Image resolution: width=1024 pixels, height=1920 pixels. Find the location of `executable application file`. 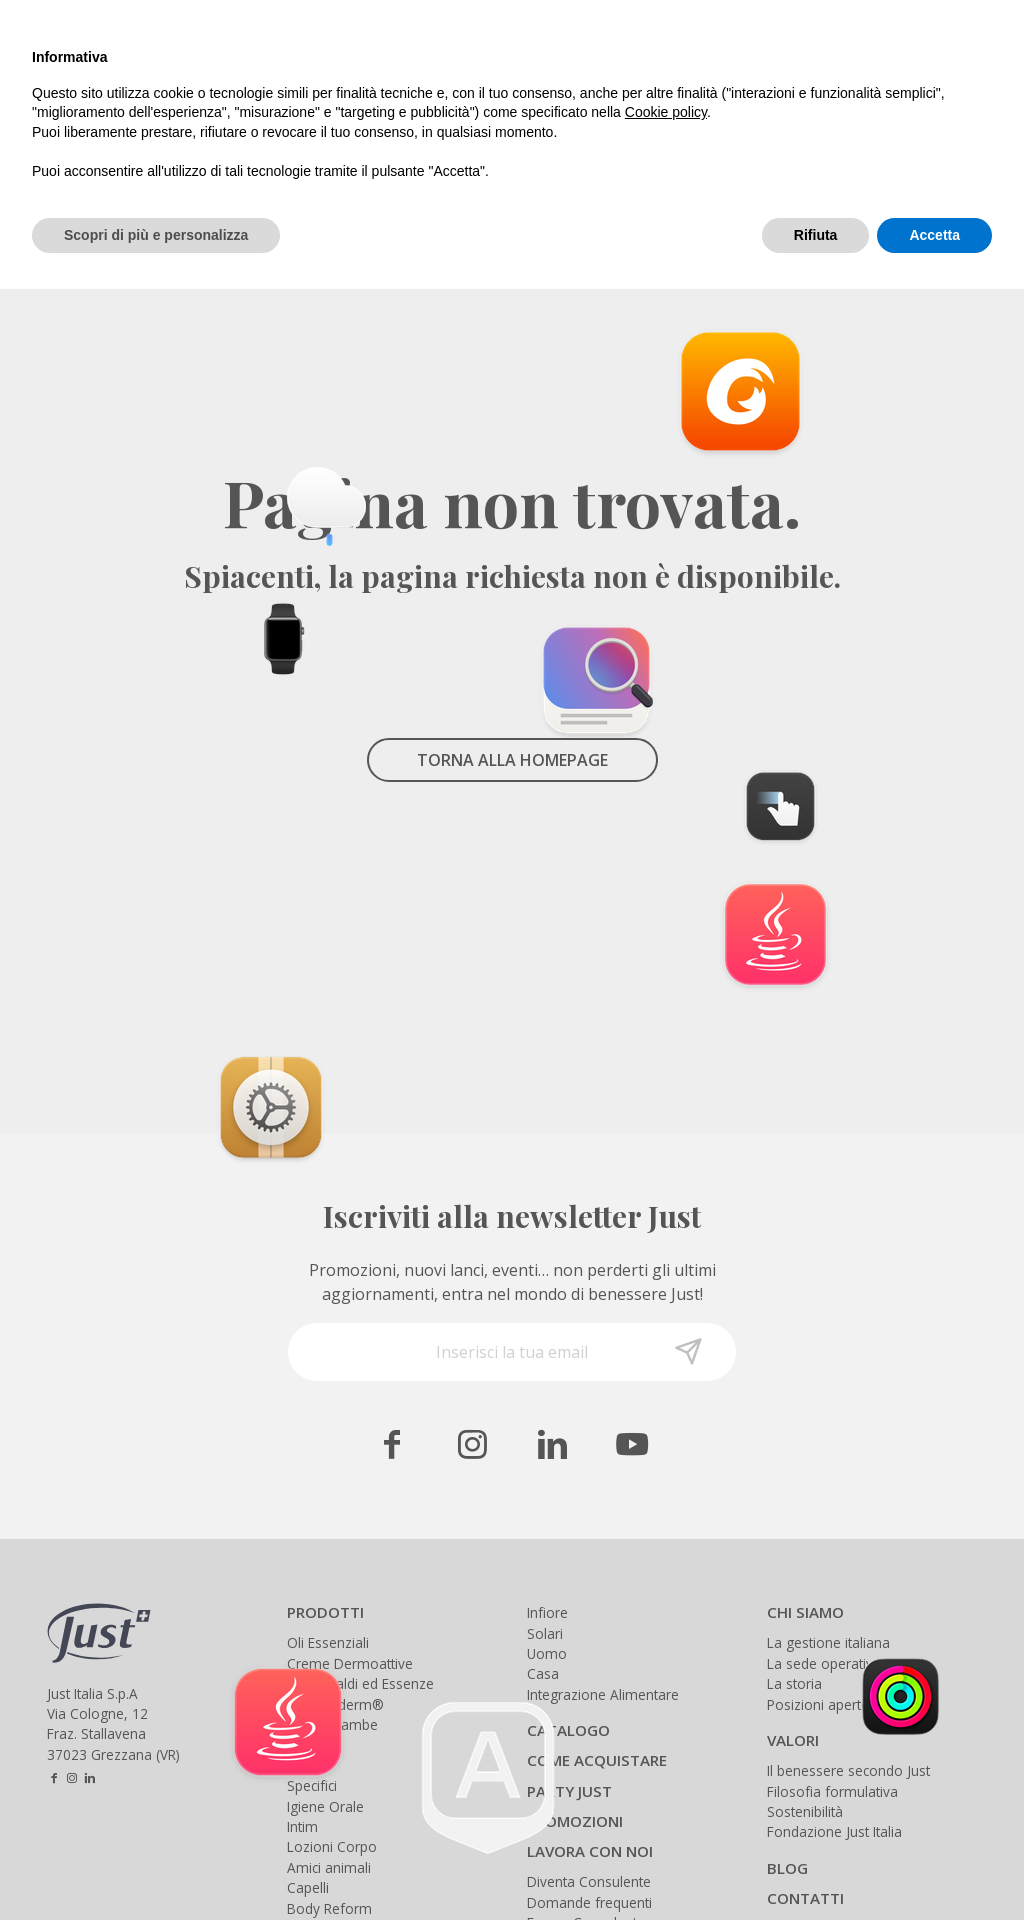

executable application file is located at coordinates (271, 1106).